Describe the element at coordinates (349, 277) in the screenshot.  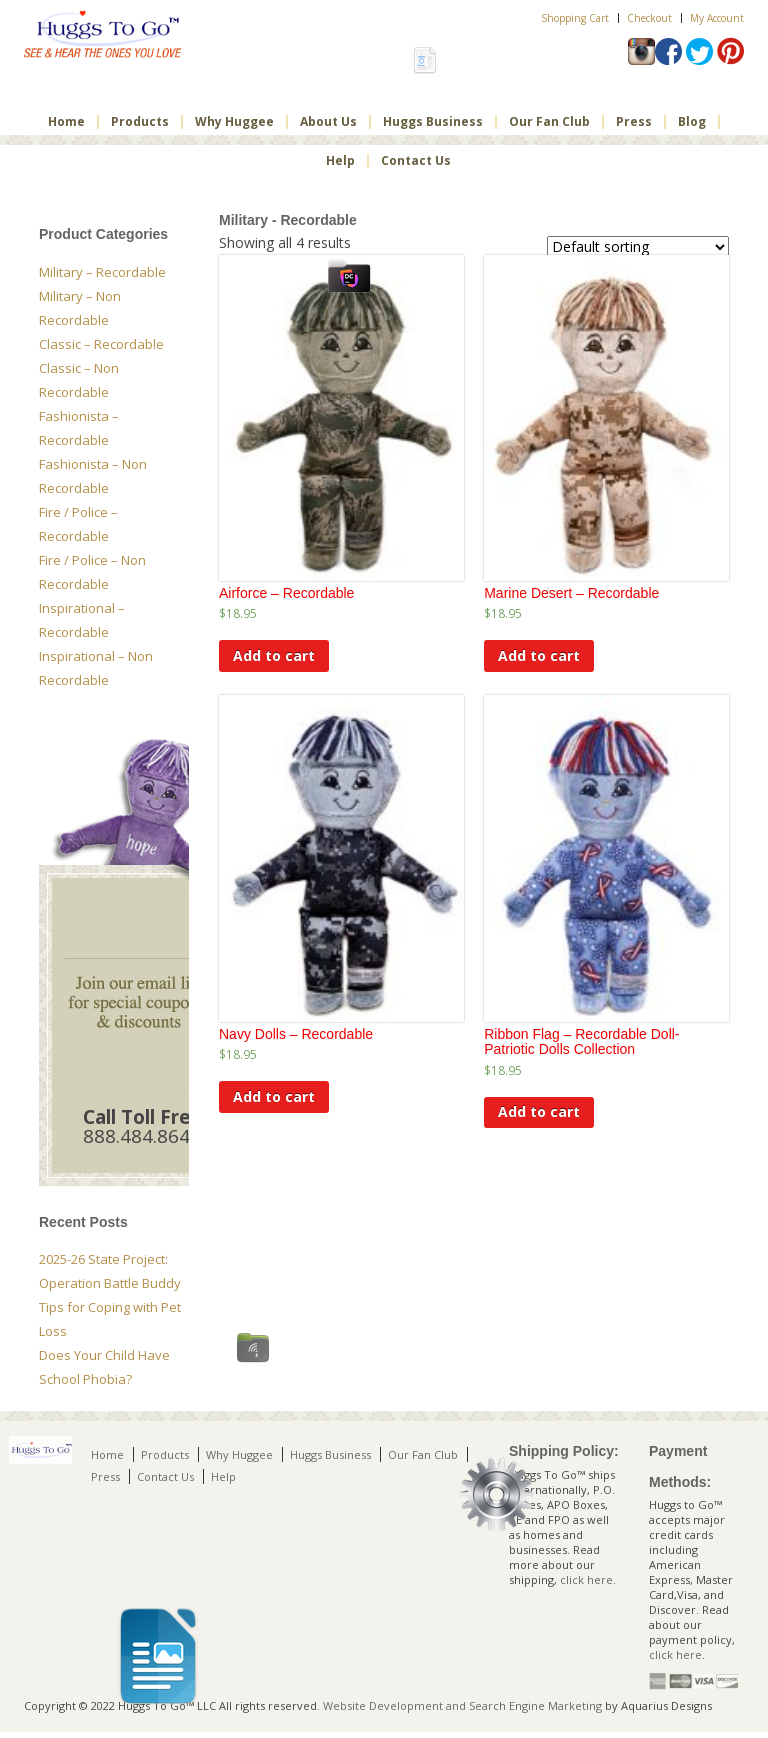
I see `open jetbrains dotcover project folder` at that location.